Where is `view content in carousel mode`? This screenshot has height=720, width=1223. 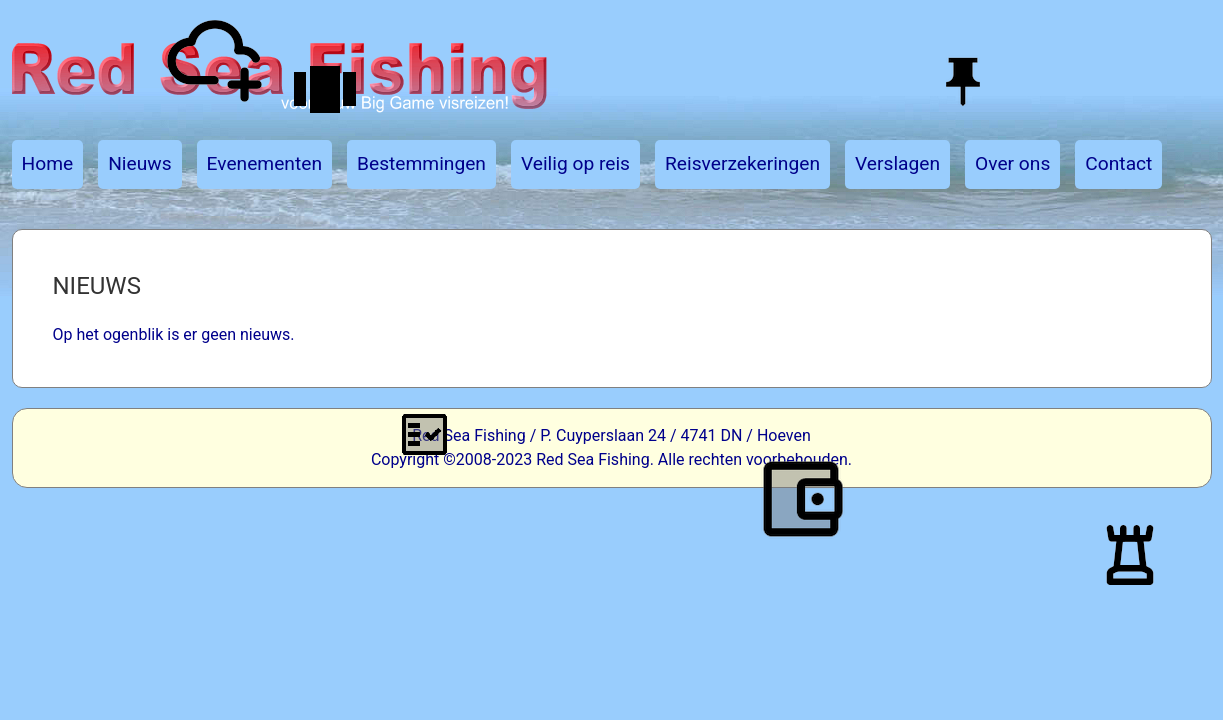 view content in carousel mode is located at coordinates (325, 91).